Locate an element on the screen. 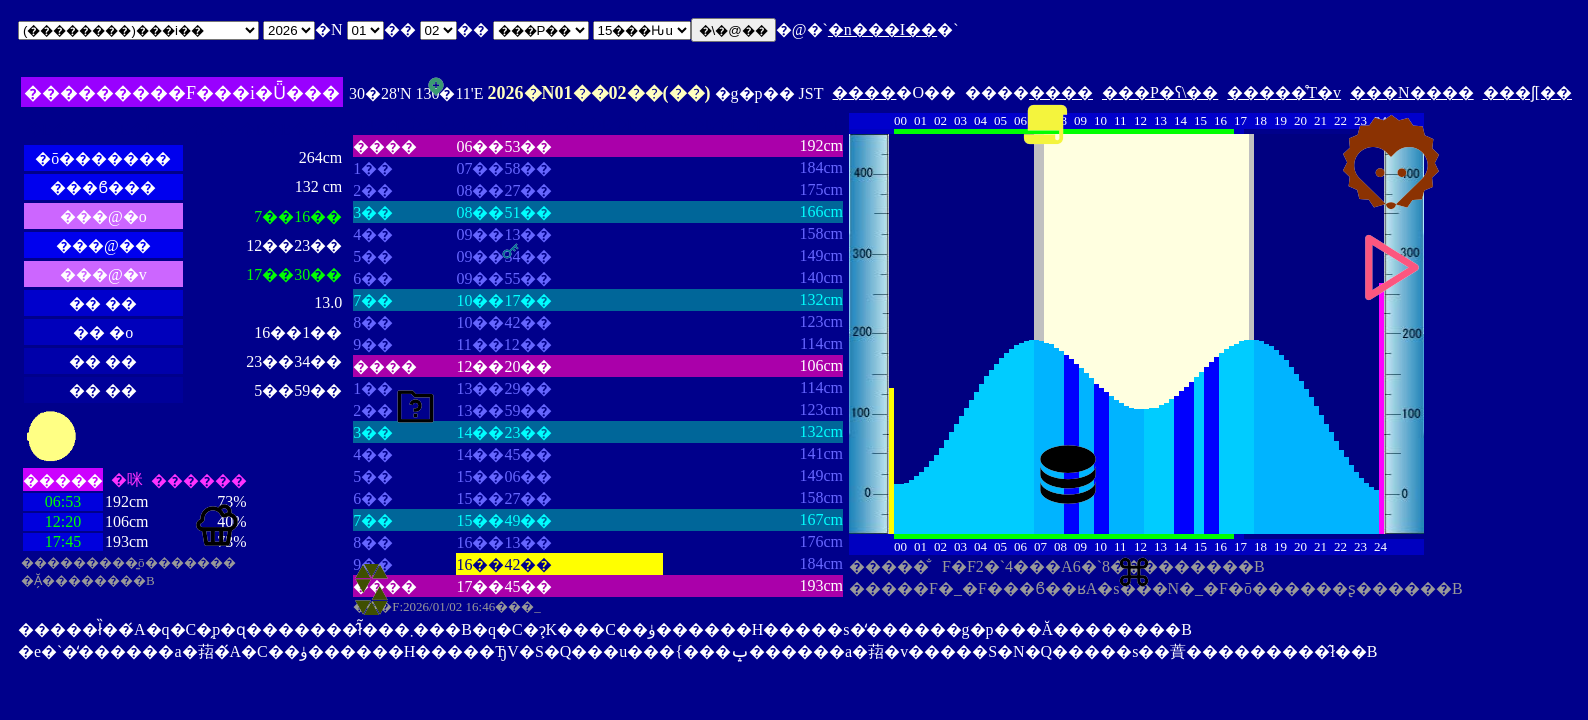  add a new location pin is located at coordinates (436, 86).